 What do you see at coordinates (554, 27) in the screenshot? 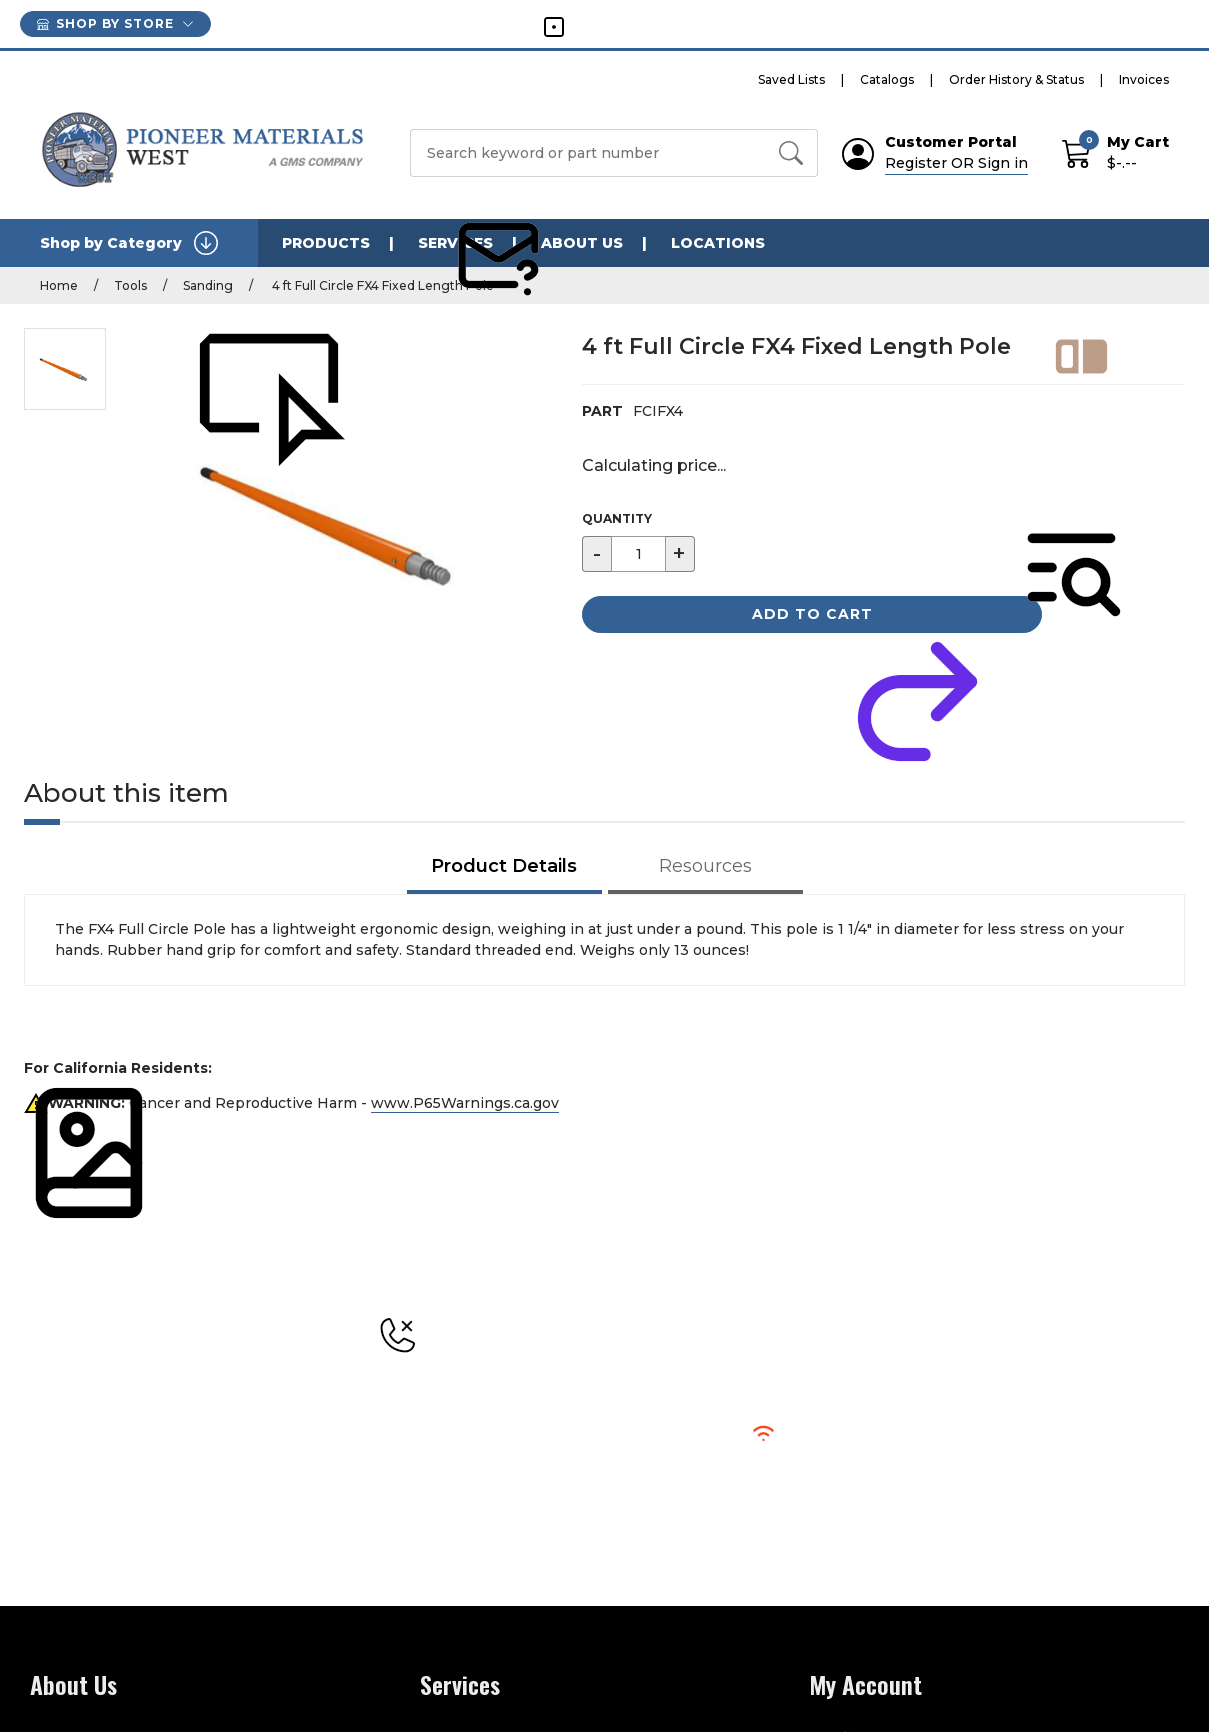
I see `indicates a selected or active state` at bounding box center [554, 27].